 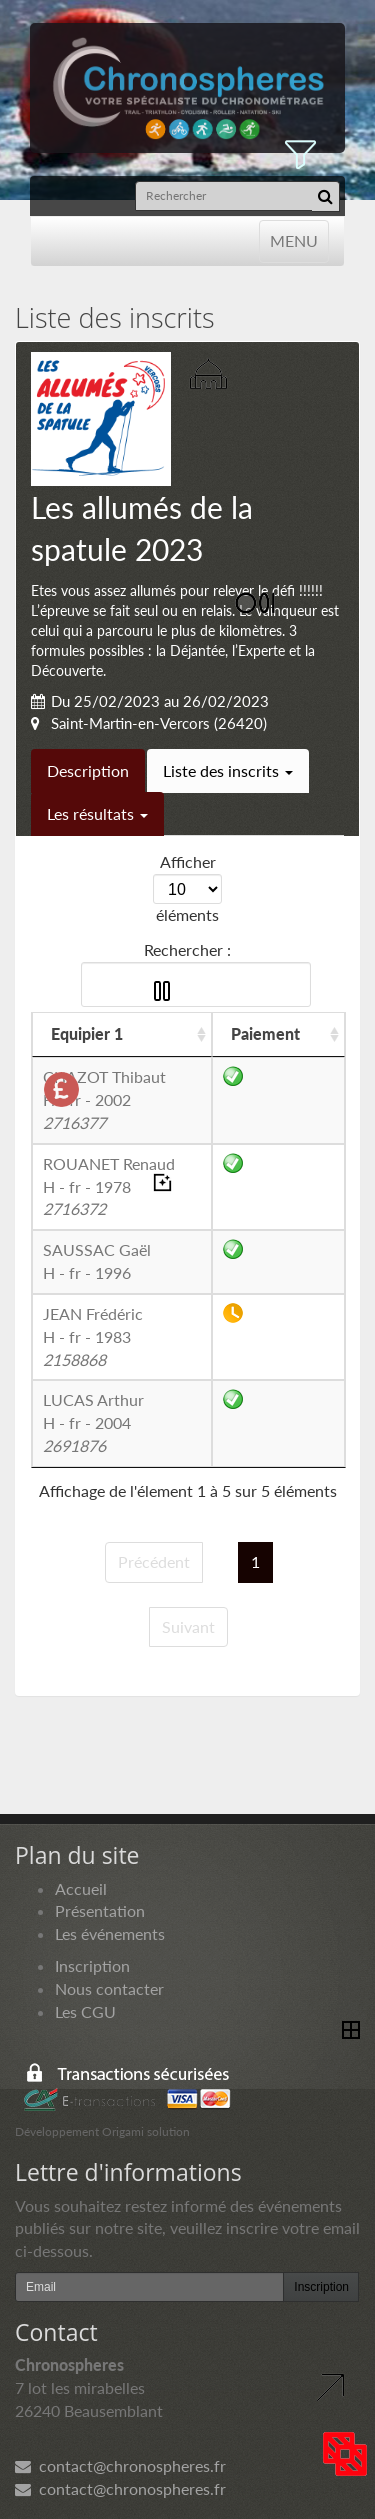 I want to click on view amount in British pounds, so click(x=61, y=1089).